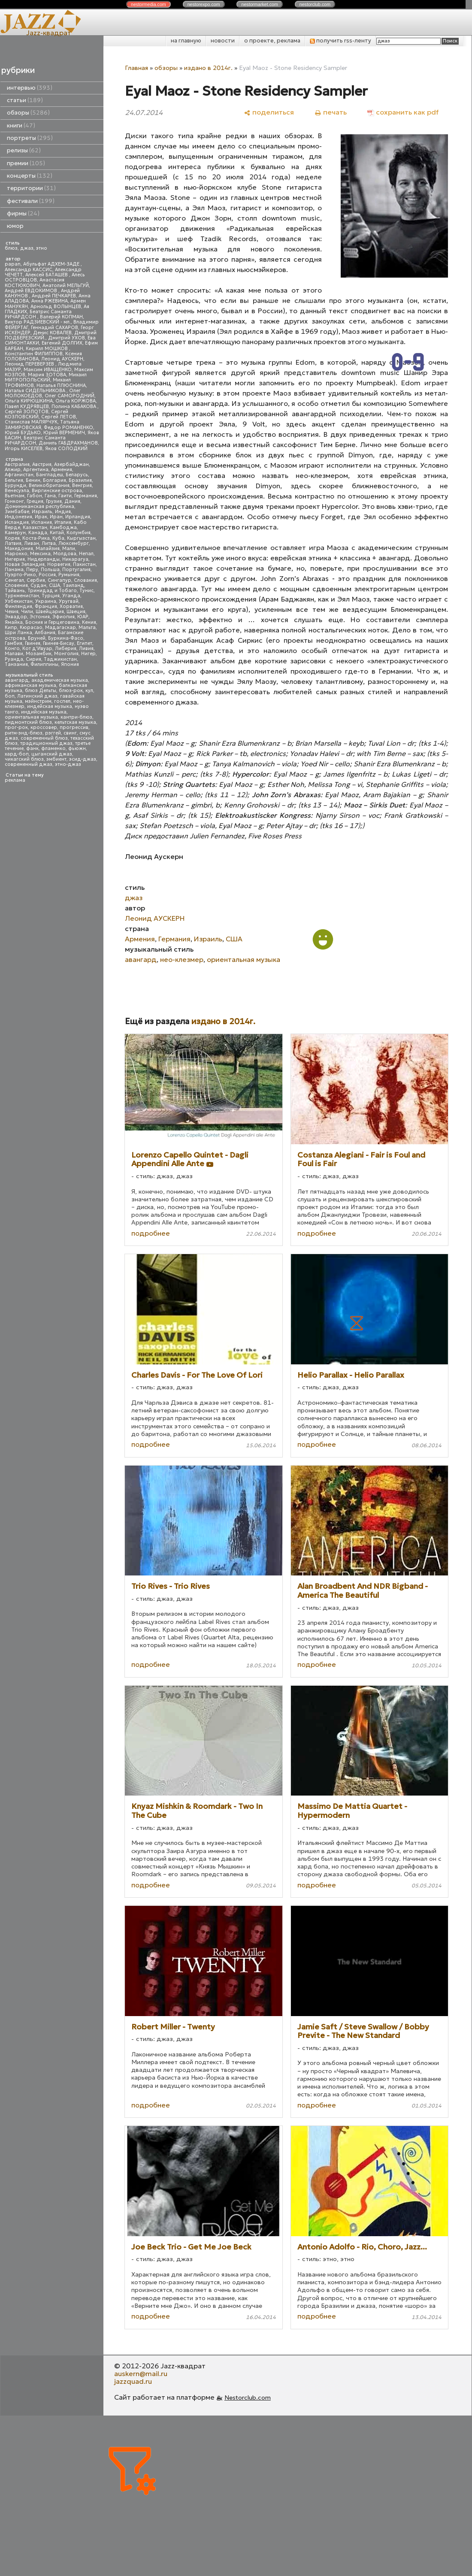  Describe the element at coordinates (323, 939) in the screenshot. I see `rate your experience positively` at that location.